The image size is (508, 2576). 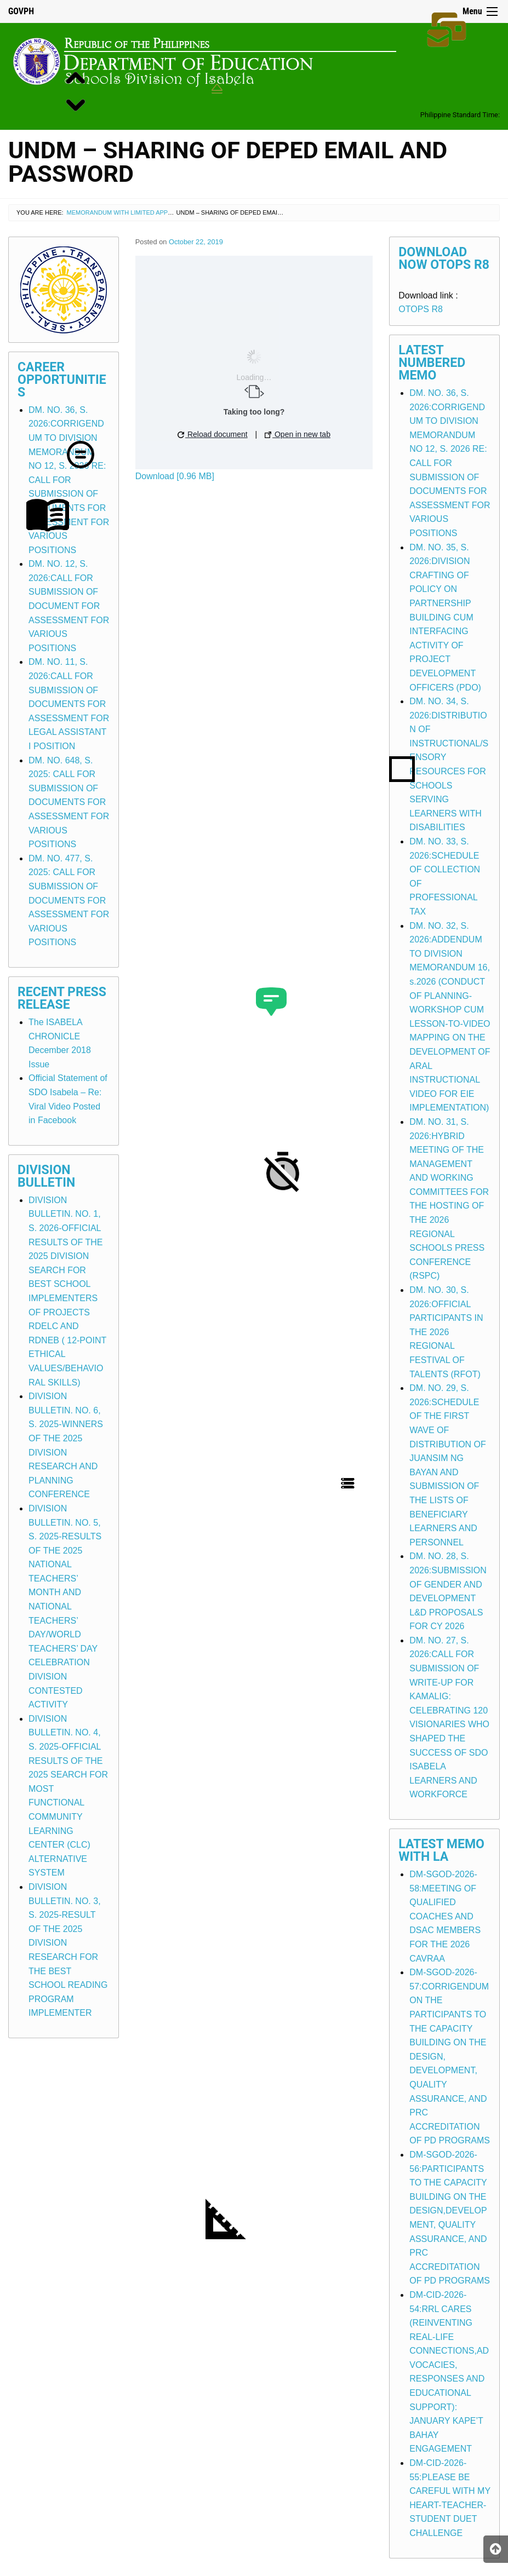 I want to click on timer is disabled or inactive, so click(x=283, y=1172).